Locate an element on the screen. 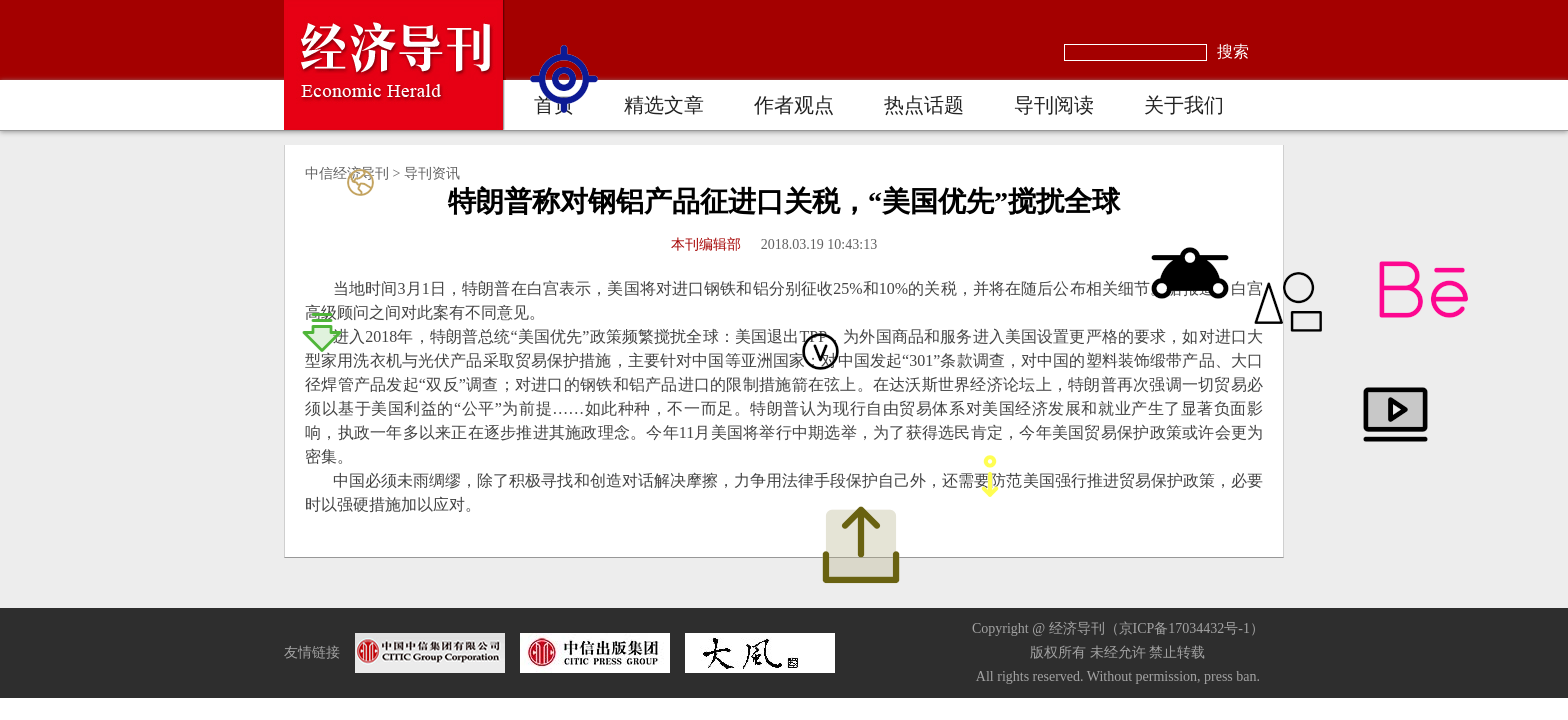 Image resolution: width=1568 pixels, height=720 pixels. switch to western hemisphere region is located at coordinates (360, 182).